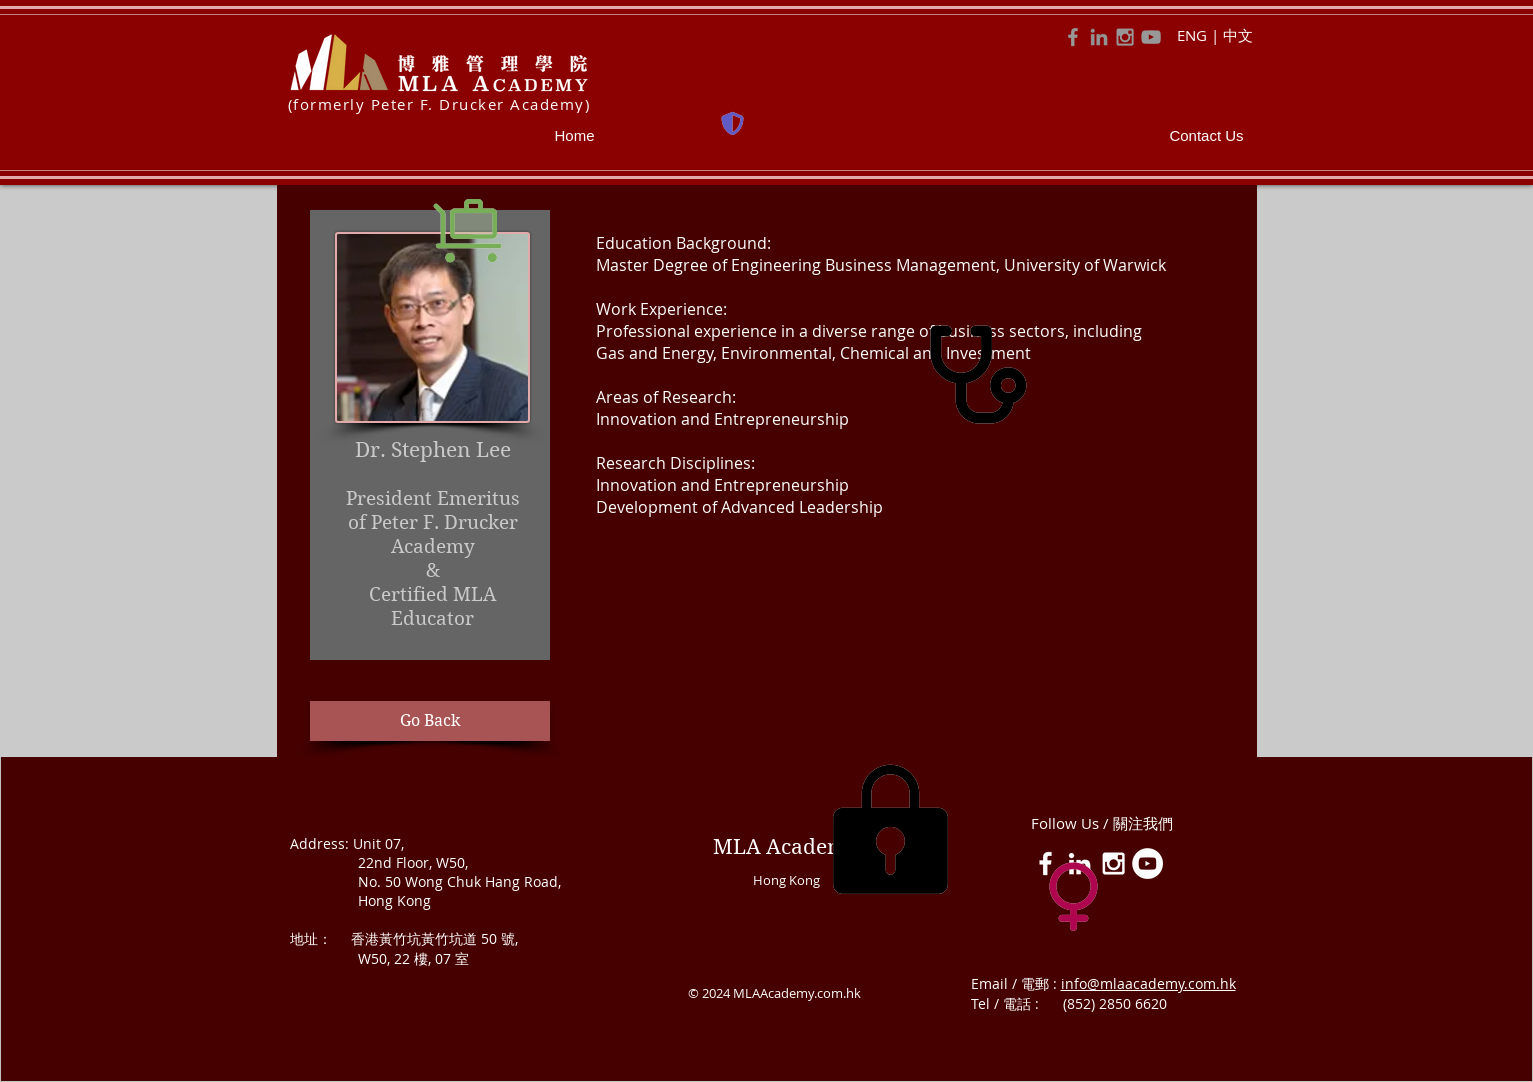  I want to click on view luggage or baggage information, so click(466, 229).